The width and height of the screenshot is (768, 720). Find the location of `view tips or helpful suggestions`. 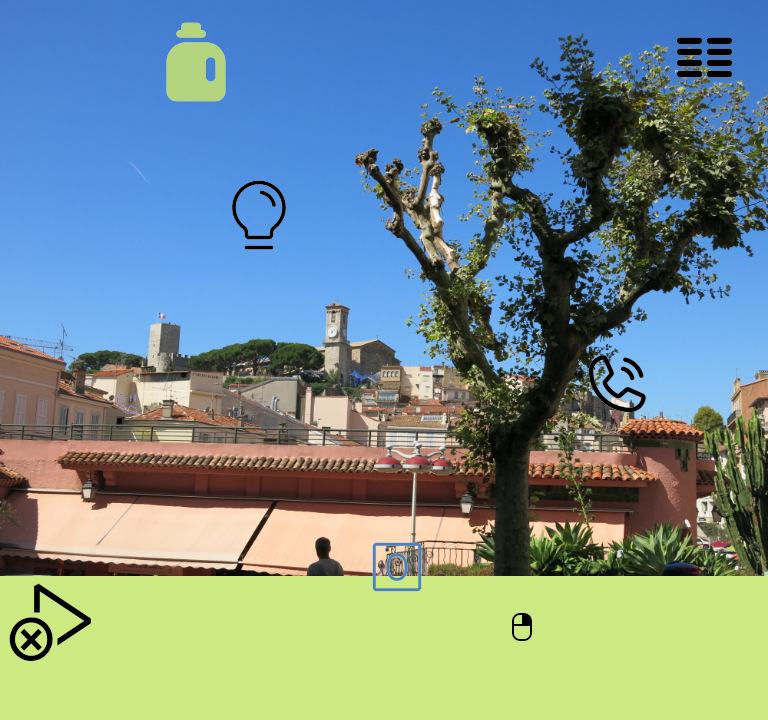

view tips or helpful suggestions is located at coordinates (259, 215).